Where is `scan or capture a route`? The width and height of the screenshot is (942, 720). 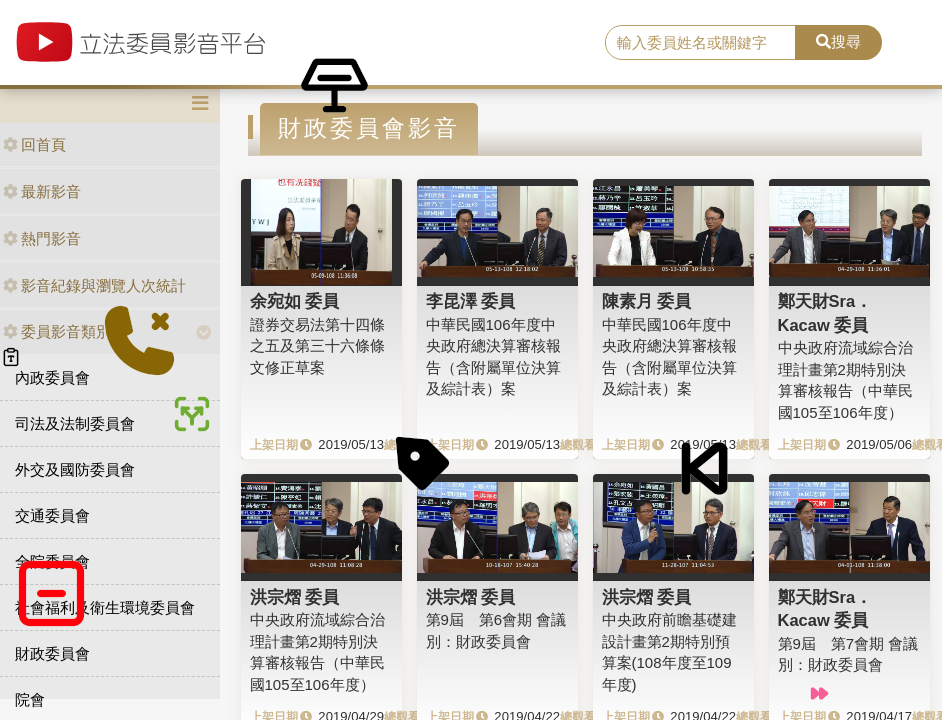 scan or capture a route is located at coordinates (192, 414).